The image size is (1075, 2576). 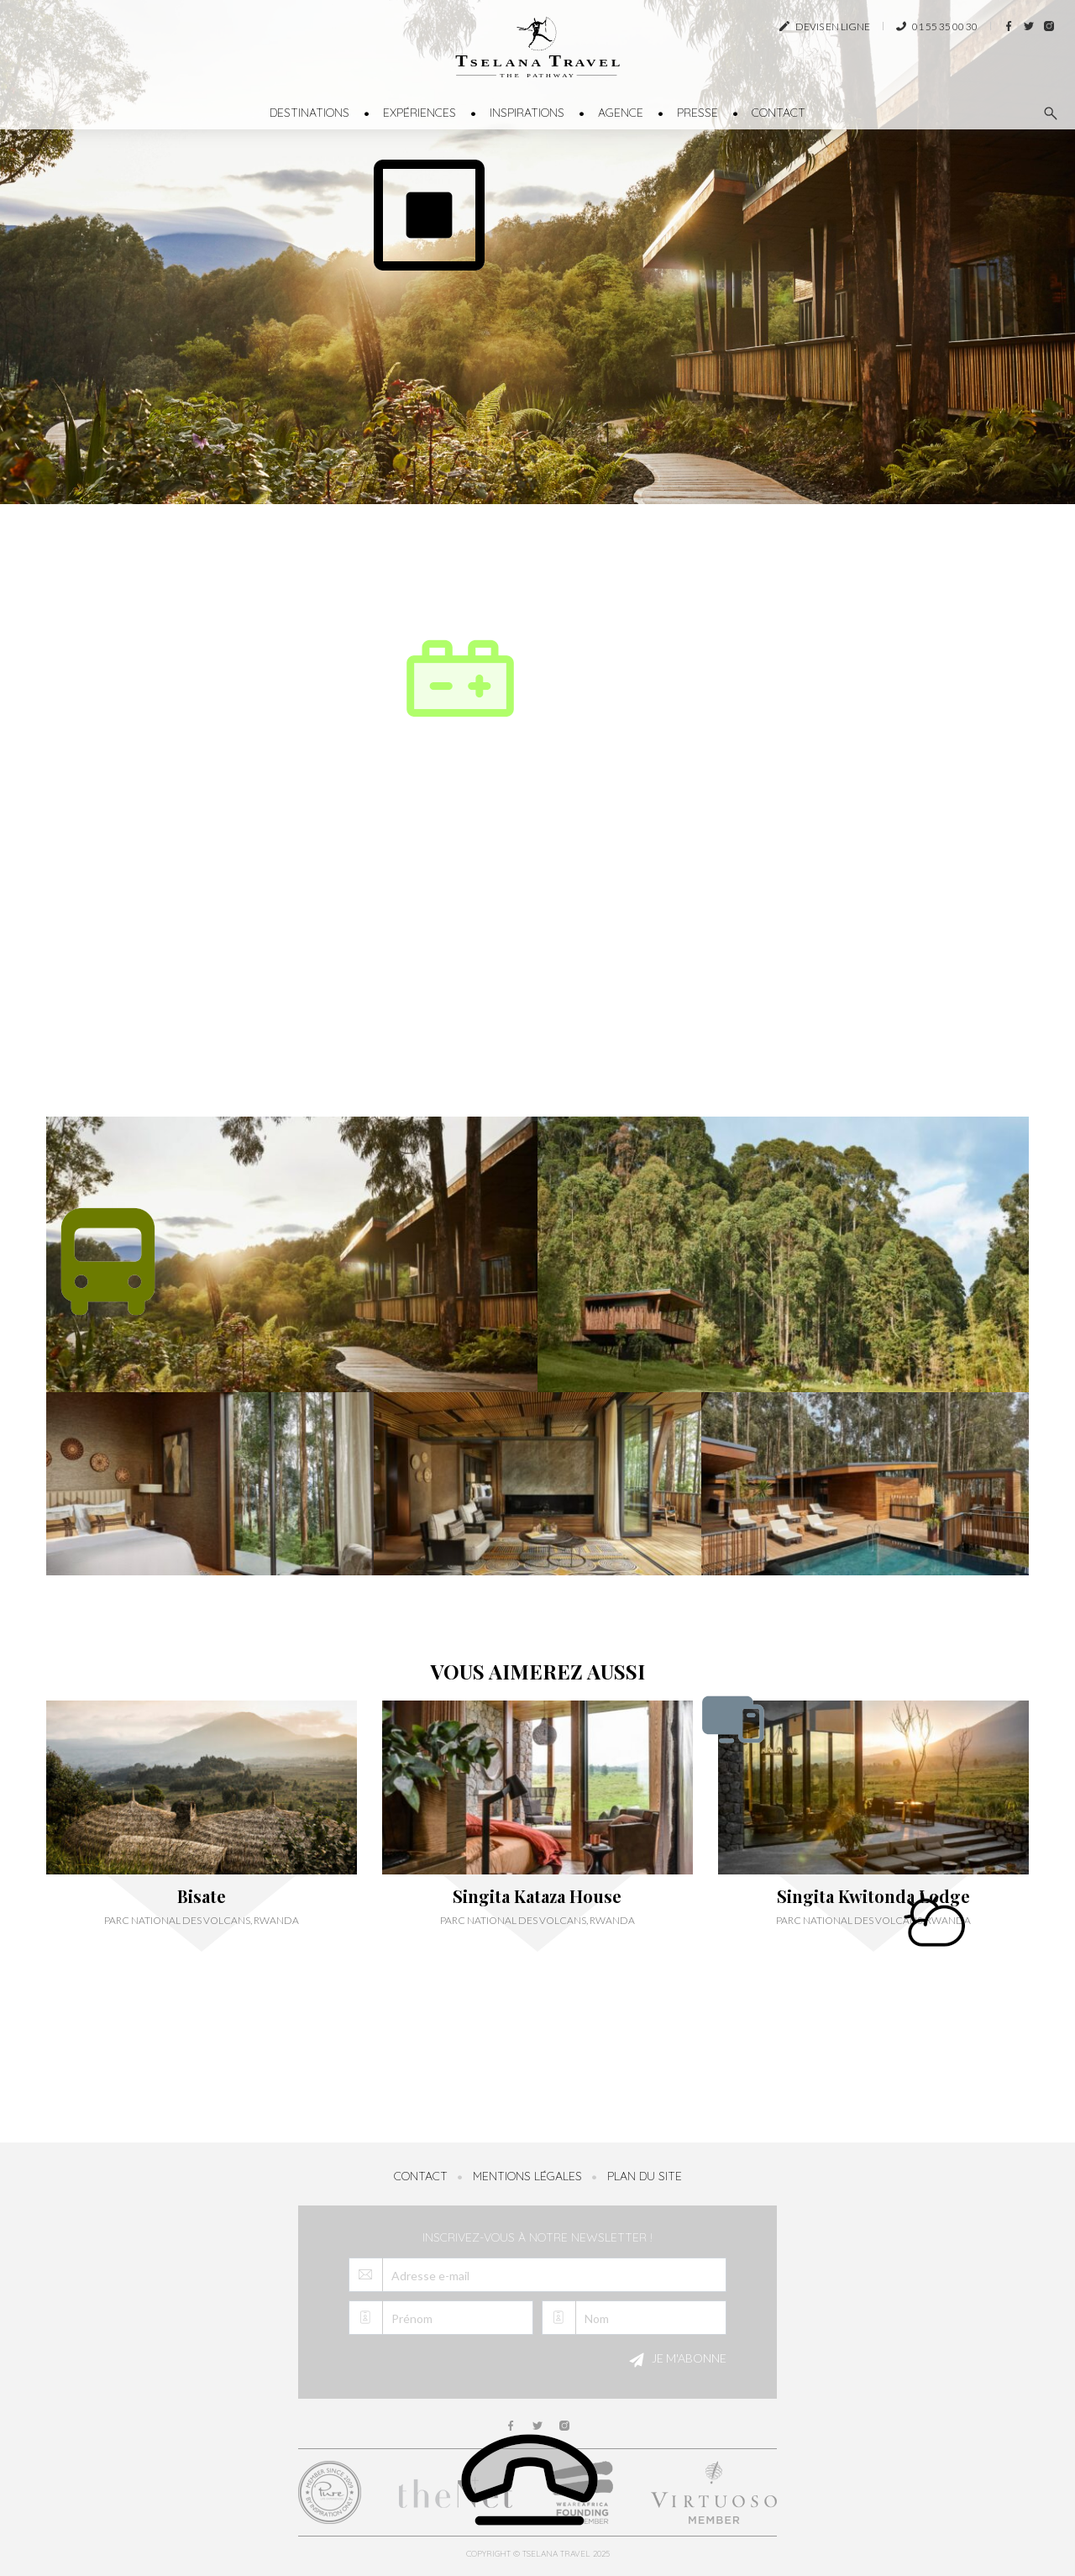 What do you see at coordinates (429, 215) in the screenshot?
I see `stop or halt media playback` at bounding box center [429, 215].